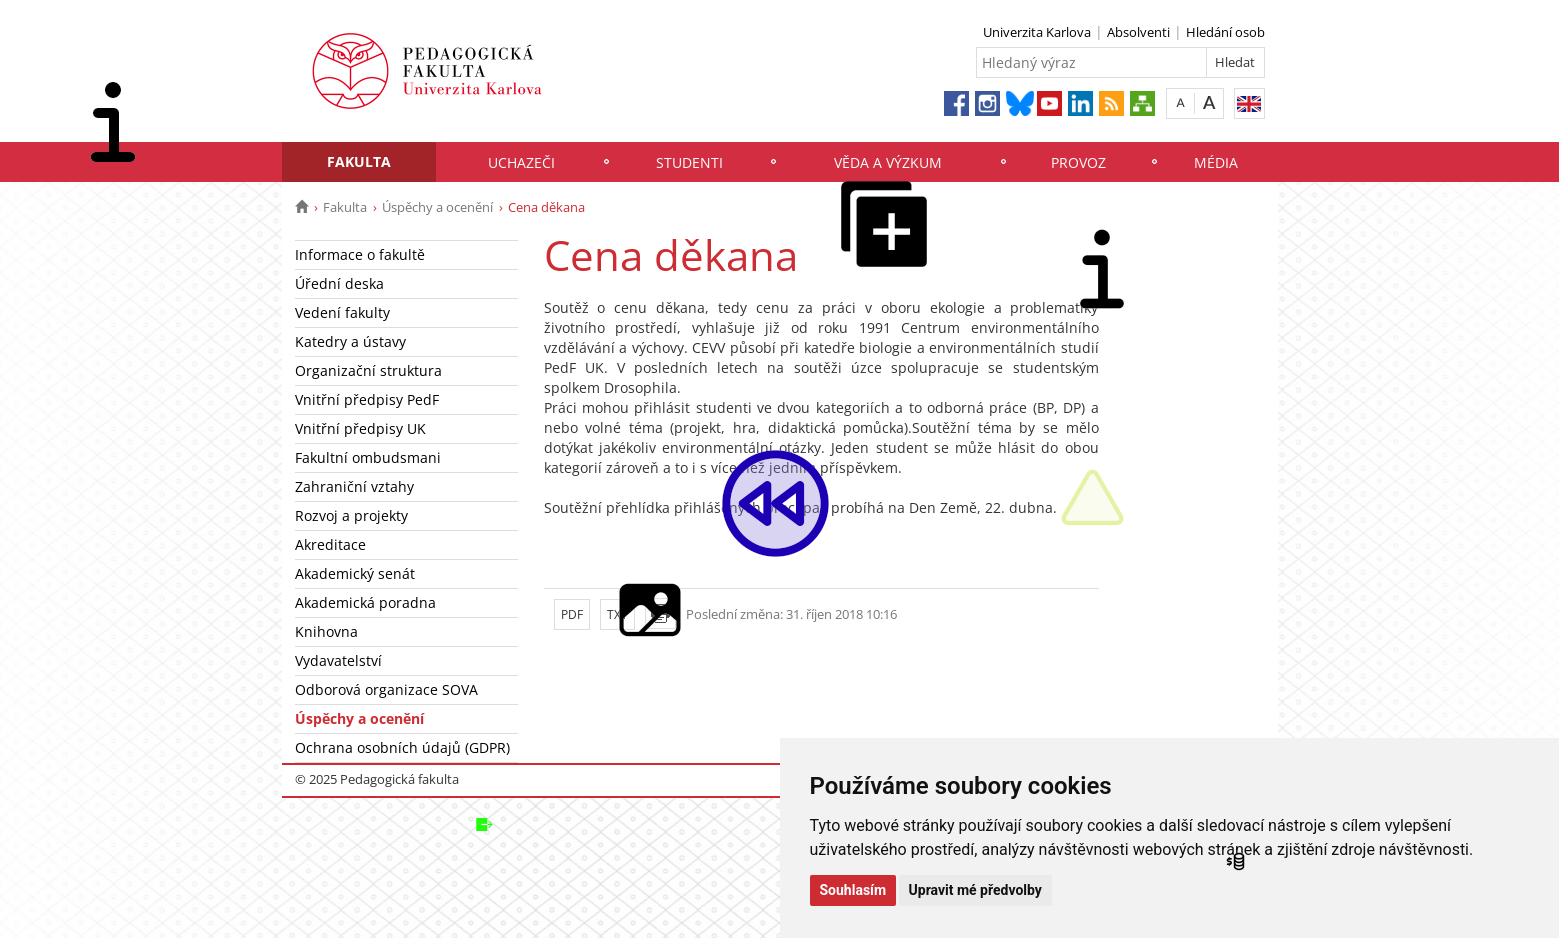 This screenshot has width=1559, height=938. Describe the element at coordinates (884, 224) in the screenshot. I see `duplicate or copy an item` at that location.